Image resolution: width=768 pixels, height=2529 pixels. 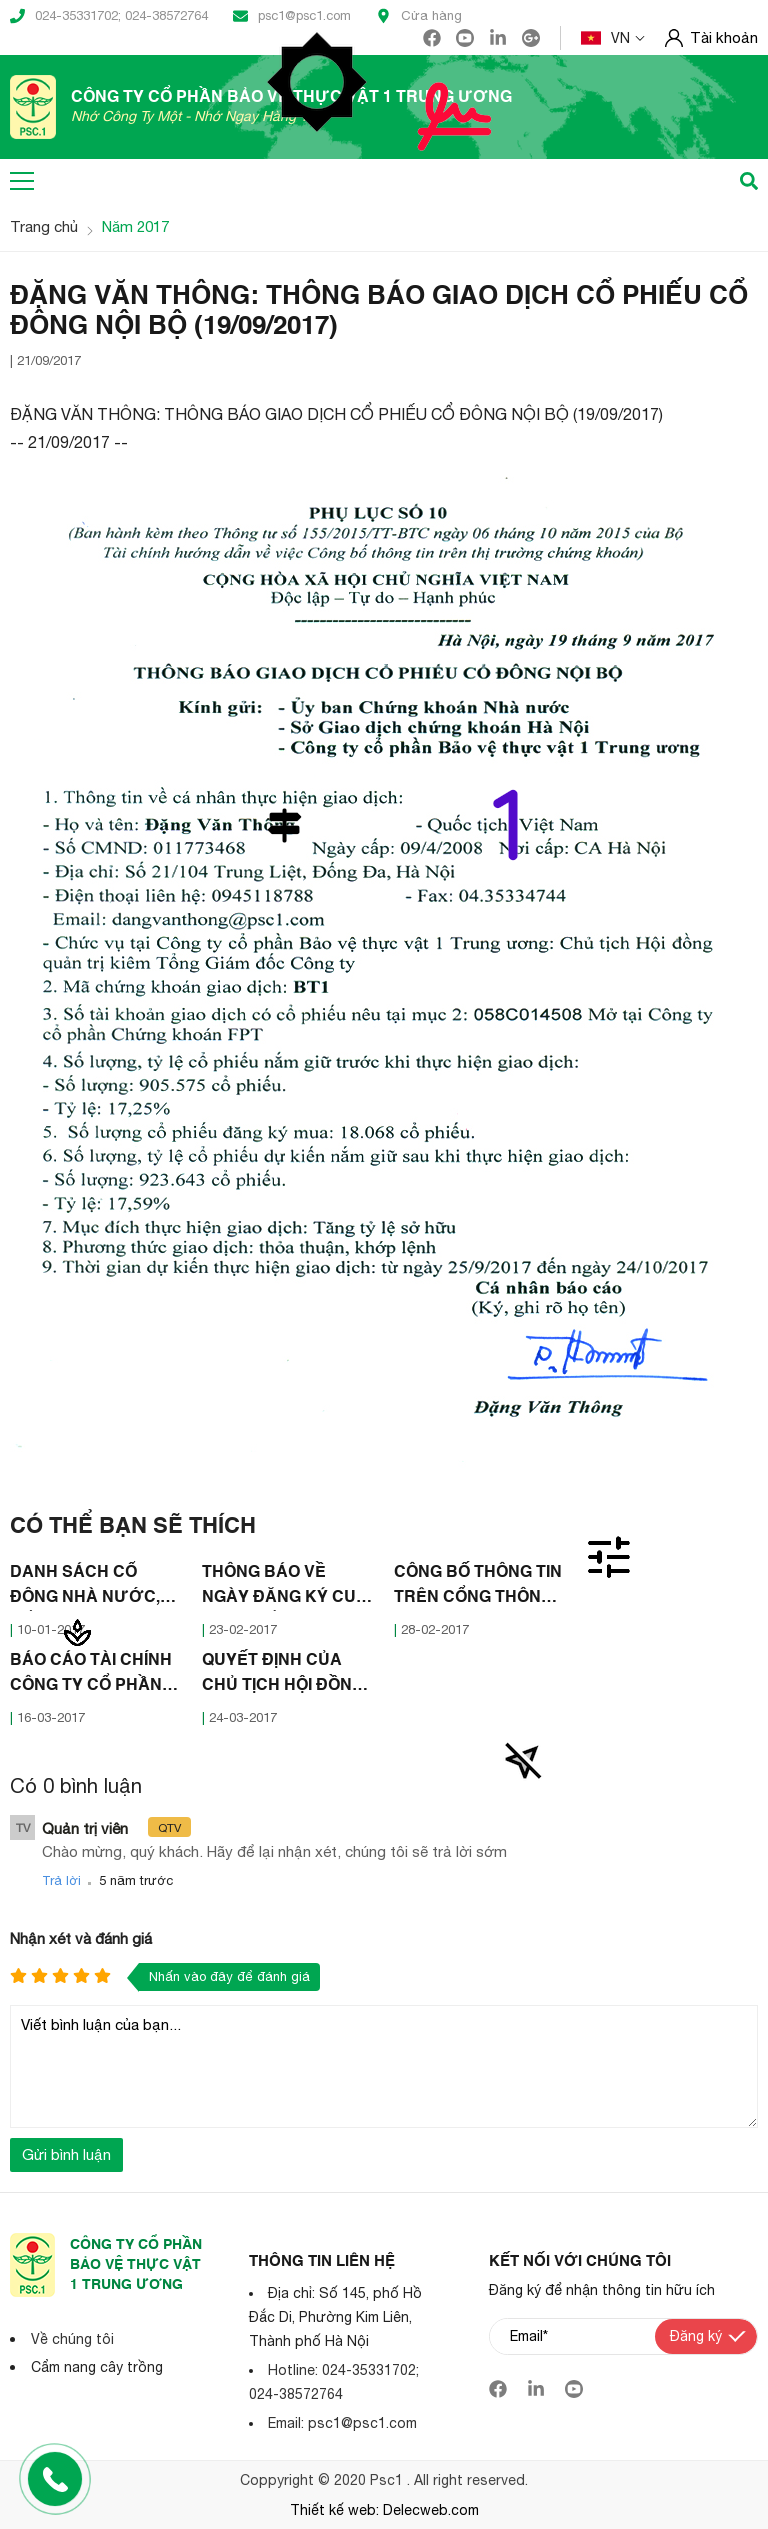 I want to click on access spa or wellness features, so click(x=77, y=1632).